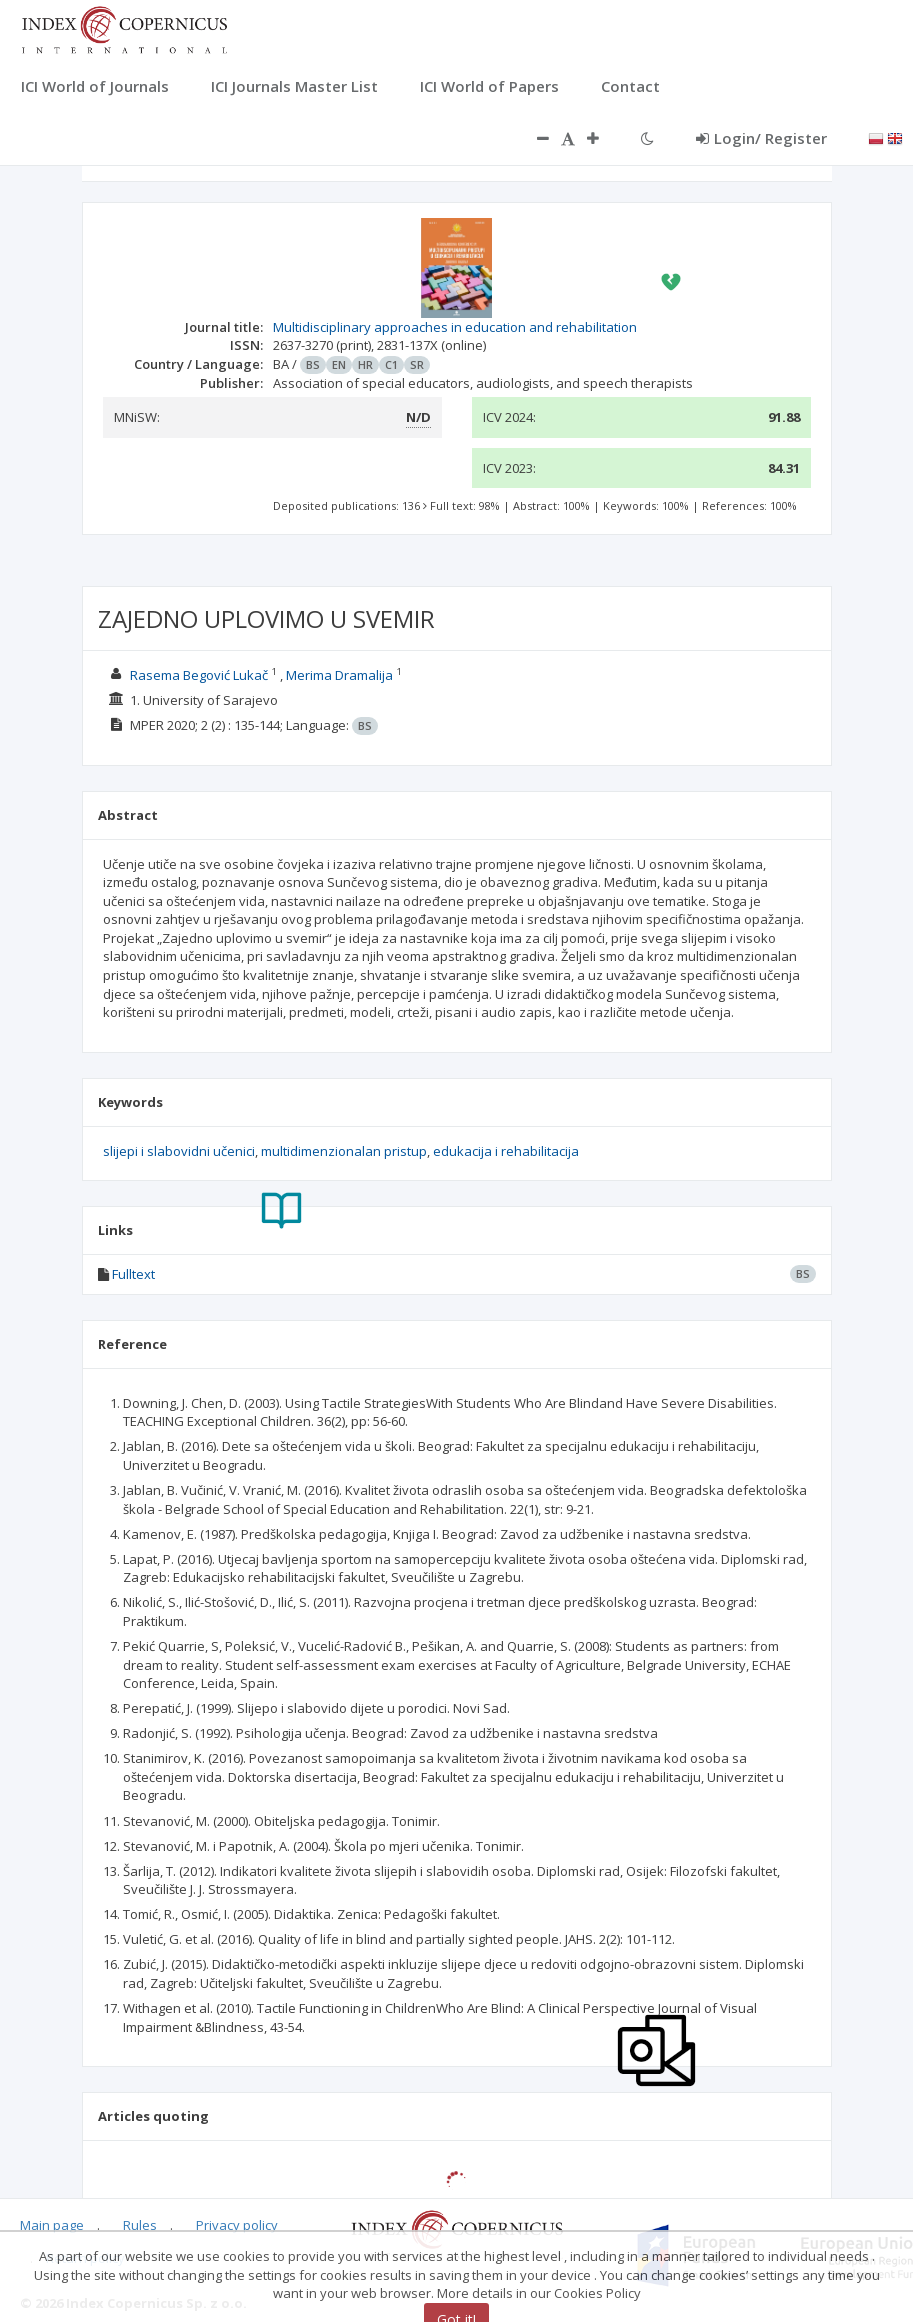 The width and height of the screenshot is (913, 2322). Describe the element at coordinates (281, 1210) in the screenshot. I see `open reading mode or e-reader` at that location.